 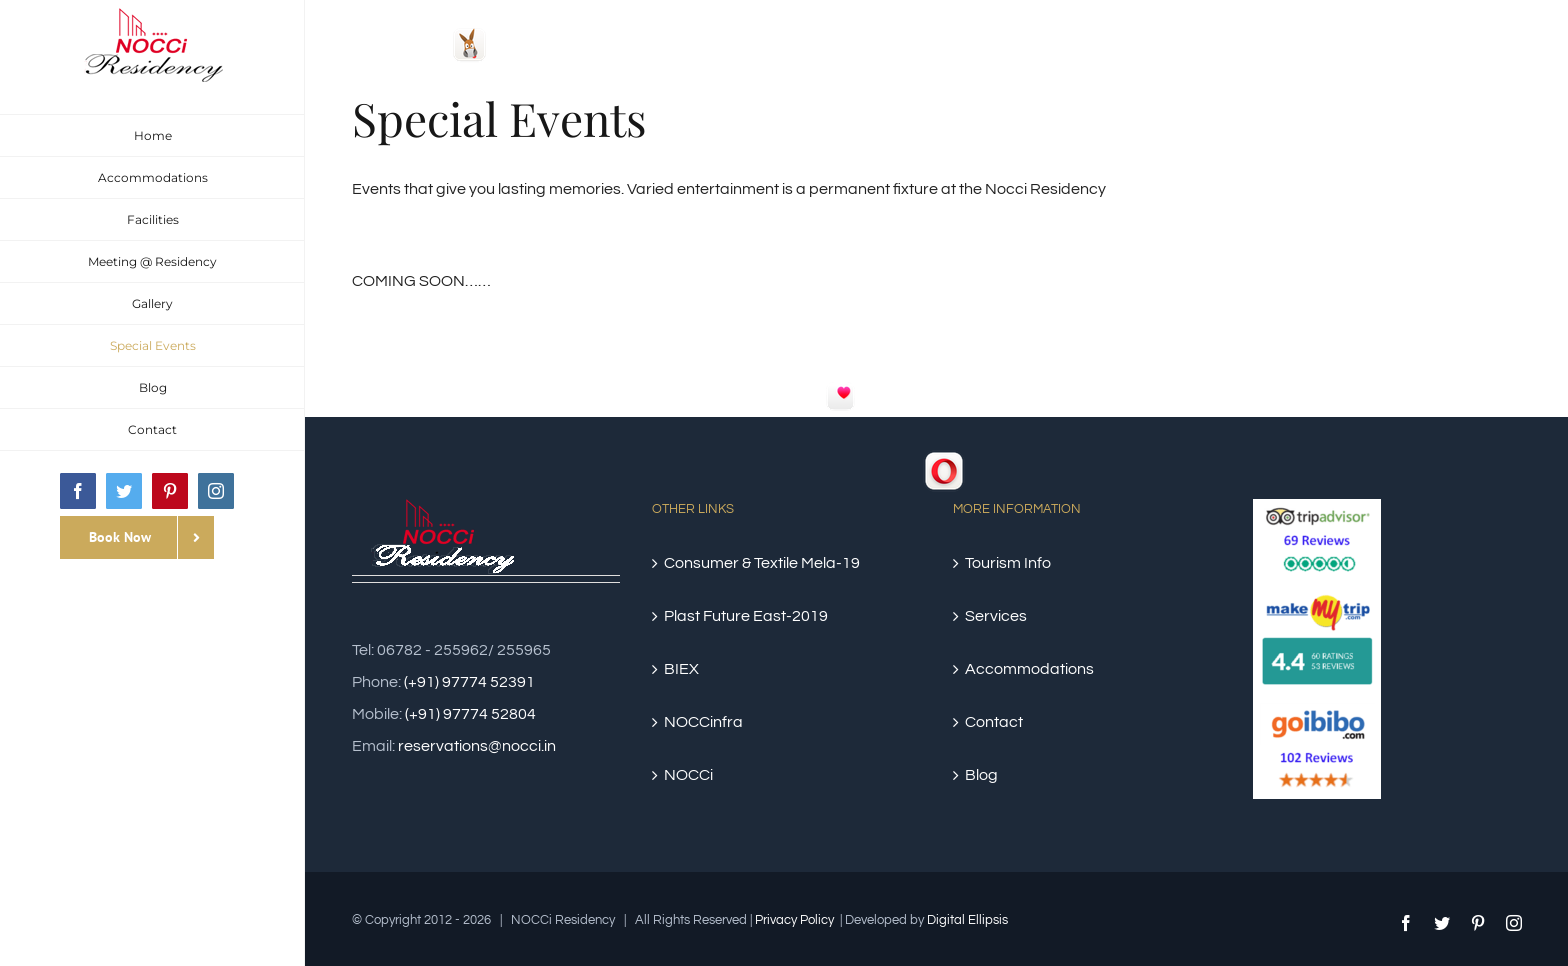 I want to click on launch amule file sharing application, so click(x=469, y=44).